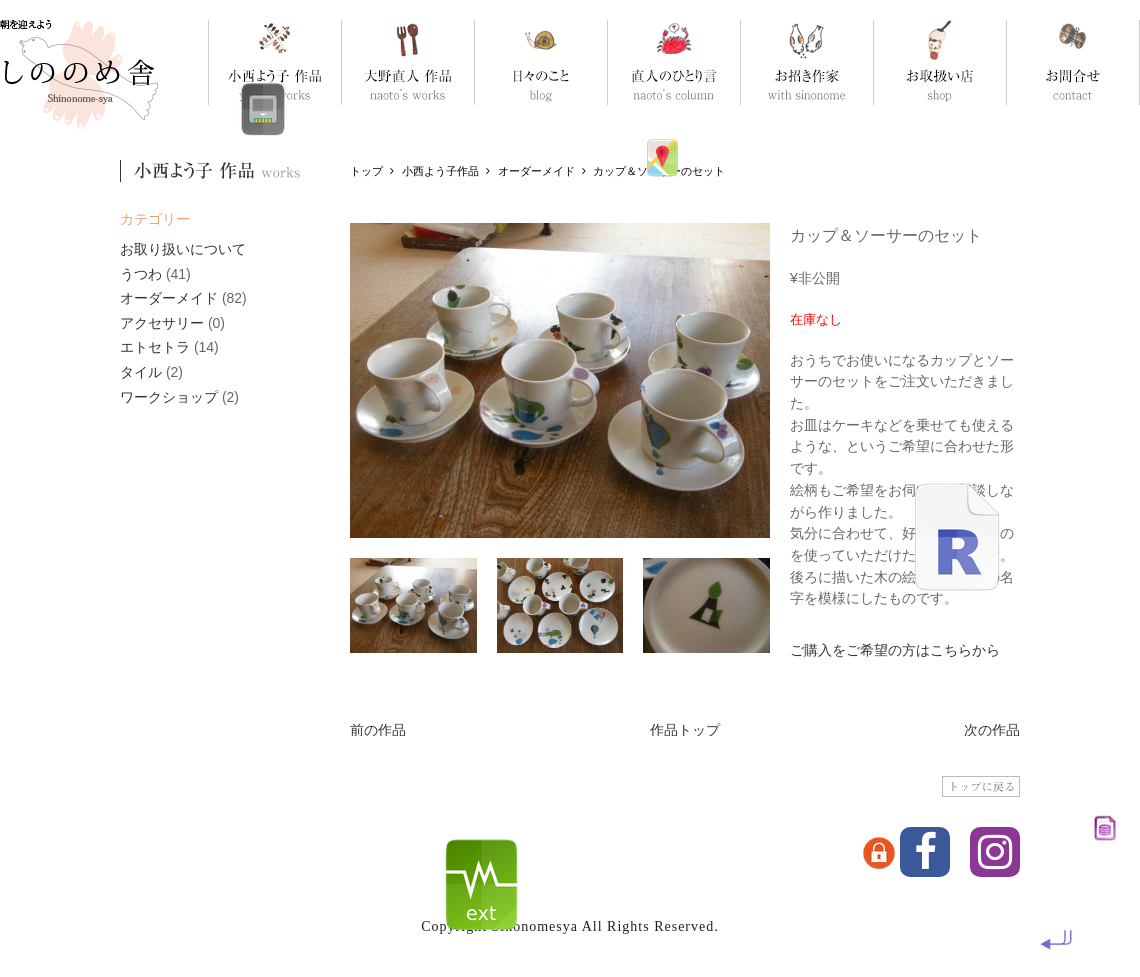 This screenshot has width=1140, height=977. I want to click on libreoffice base database file, so click(1105, 828).